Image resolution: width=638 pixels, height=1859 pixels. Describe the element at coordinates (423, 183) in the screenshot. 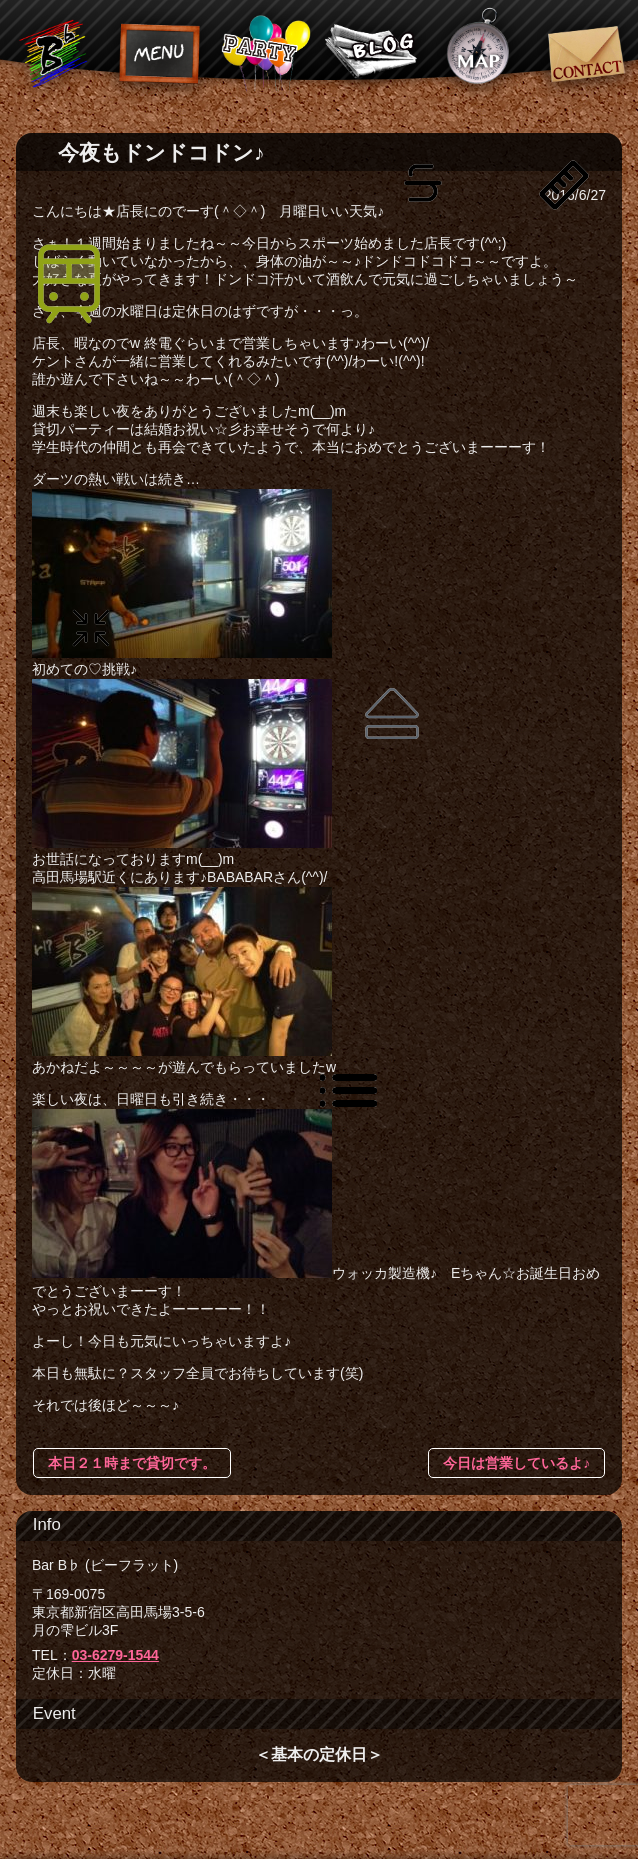

I see `apply strikethrough formatting to selected text` at that location.